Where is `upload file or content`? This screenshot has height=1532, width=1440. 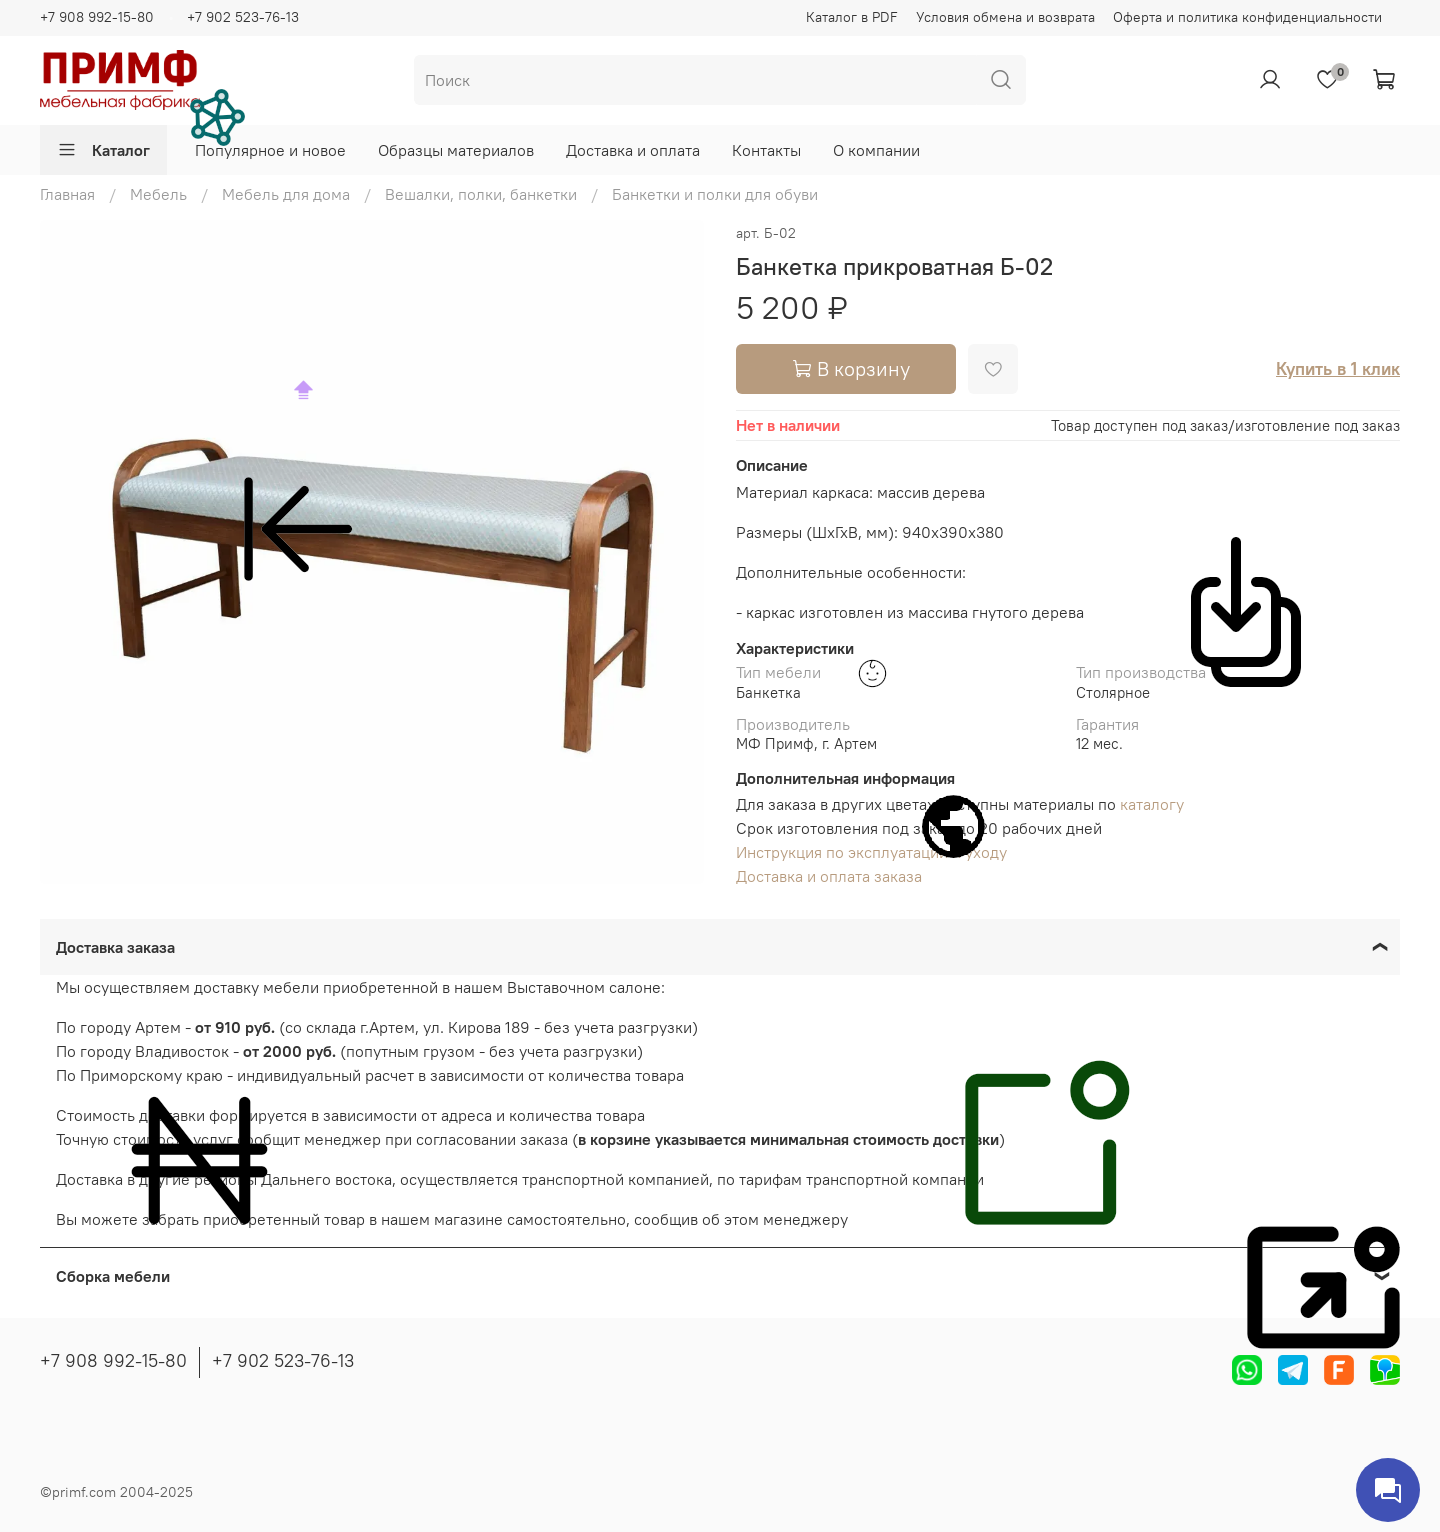
upload file or content is located at coordinates (303, 390).